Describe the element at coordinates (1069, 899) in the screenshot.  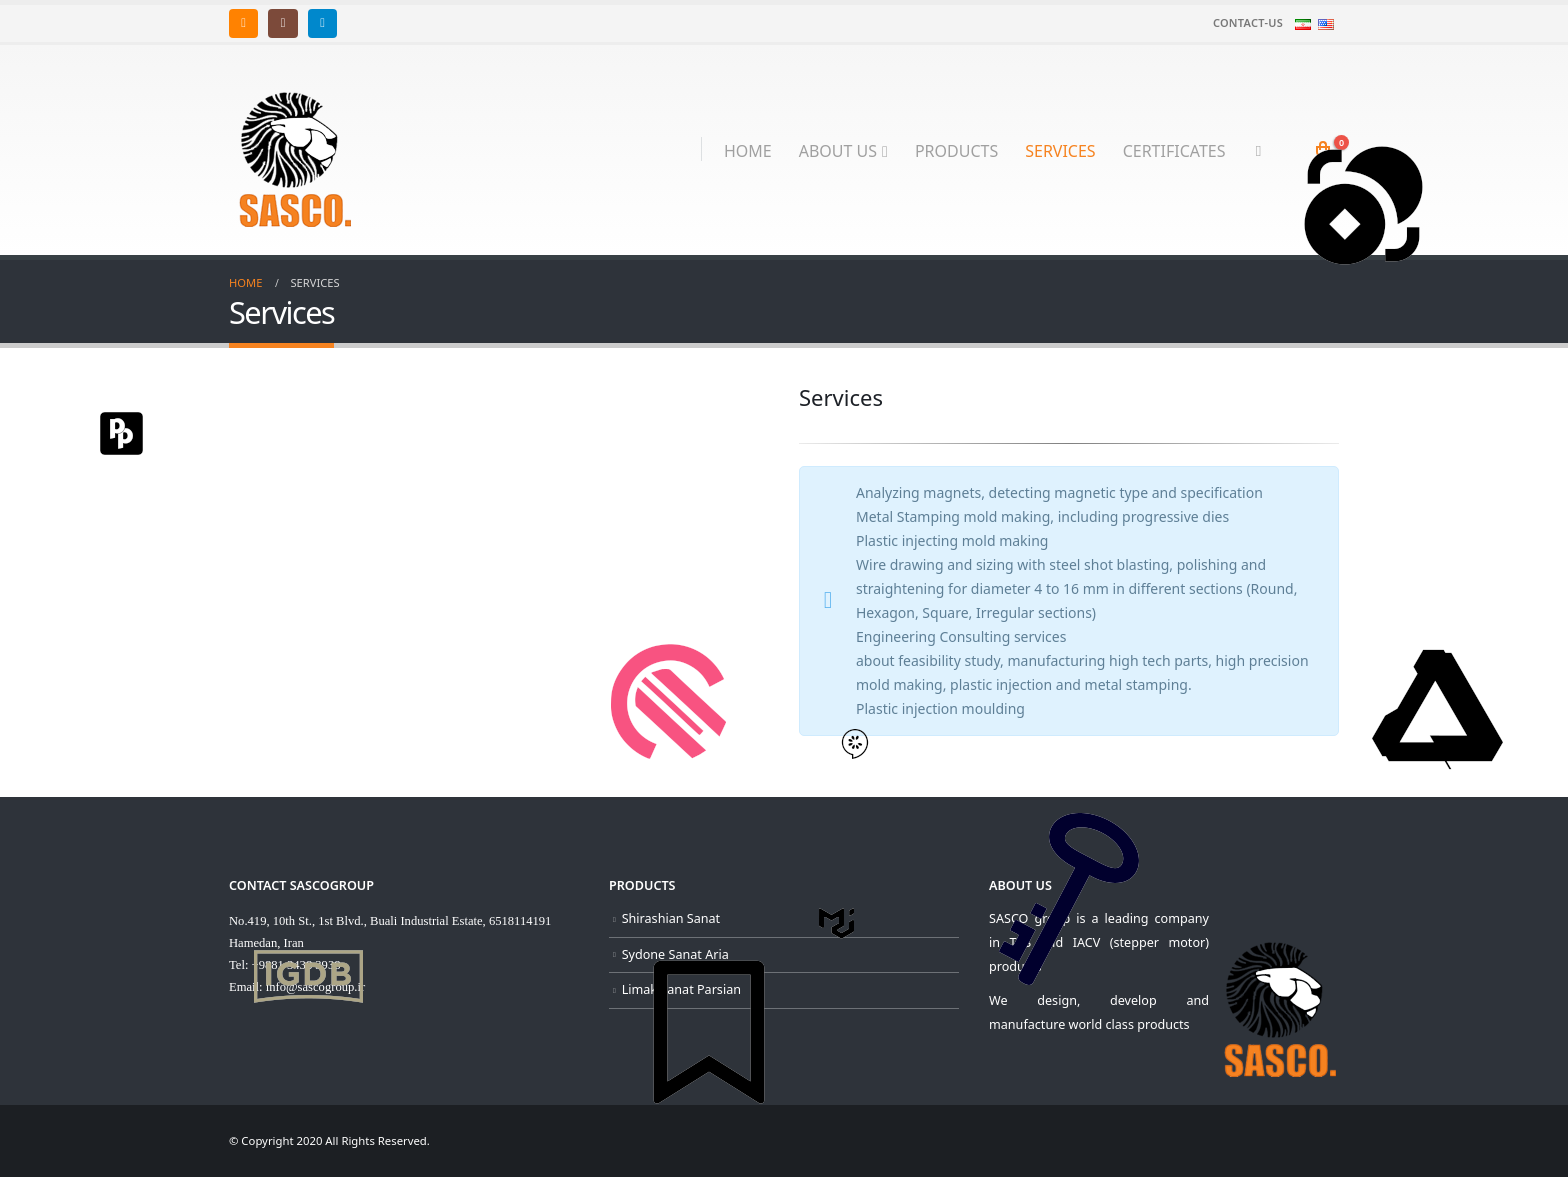
I see `open keeweb password manager` at that location.